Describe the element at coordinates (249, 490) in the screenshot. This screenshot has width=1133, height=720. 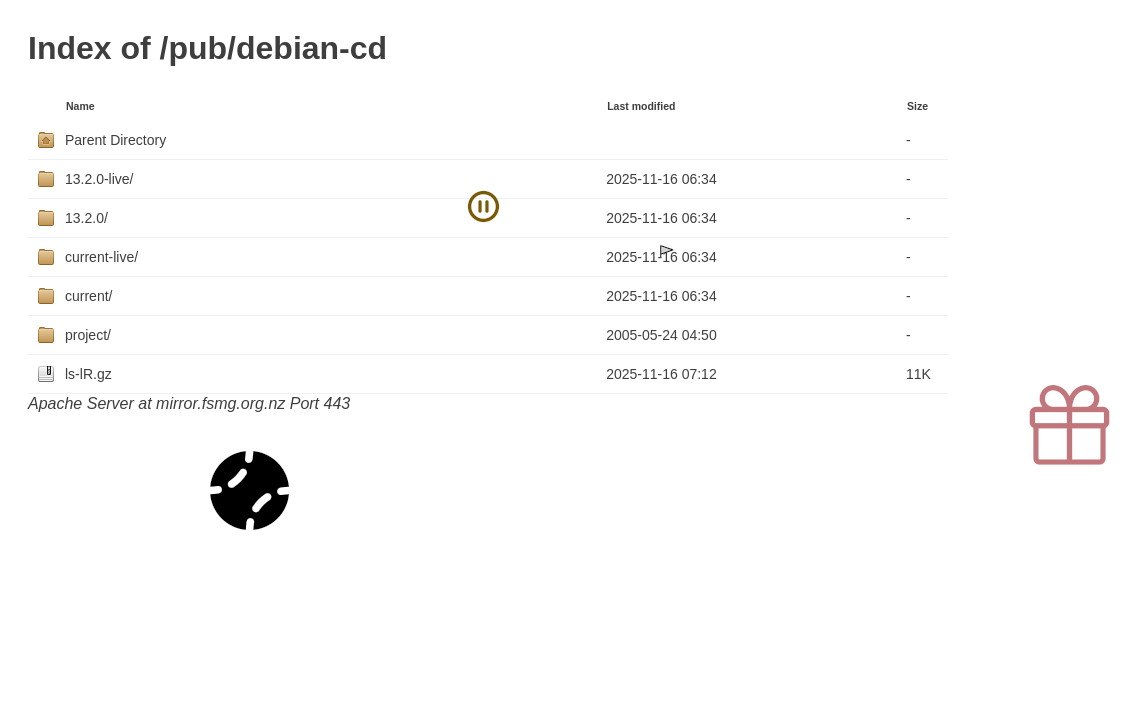
I see `view baseball or sports content` at that location.